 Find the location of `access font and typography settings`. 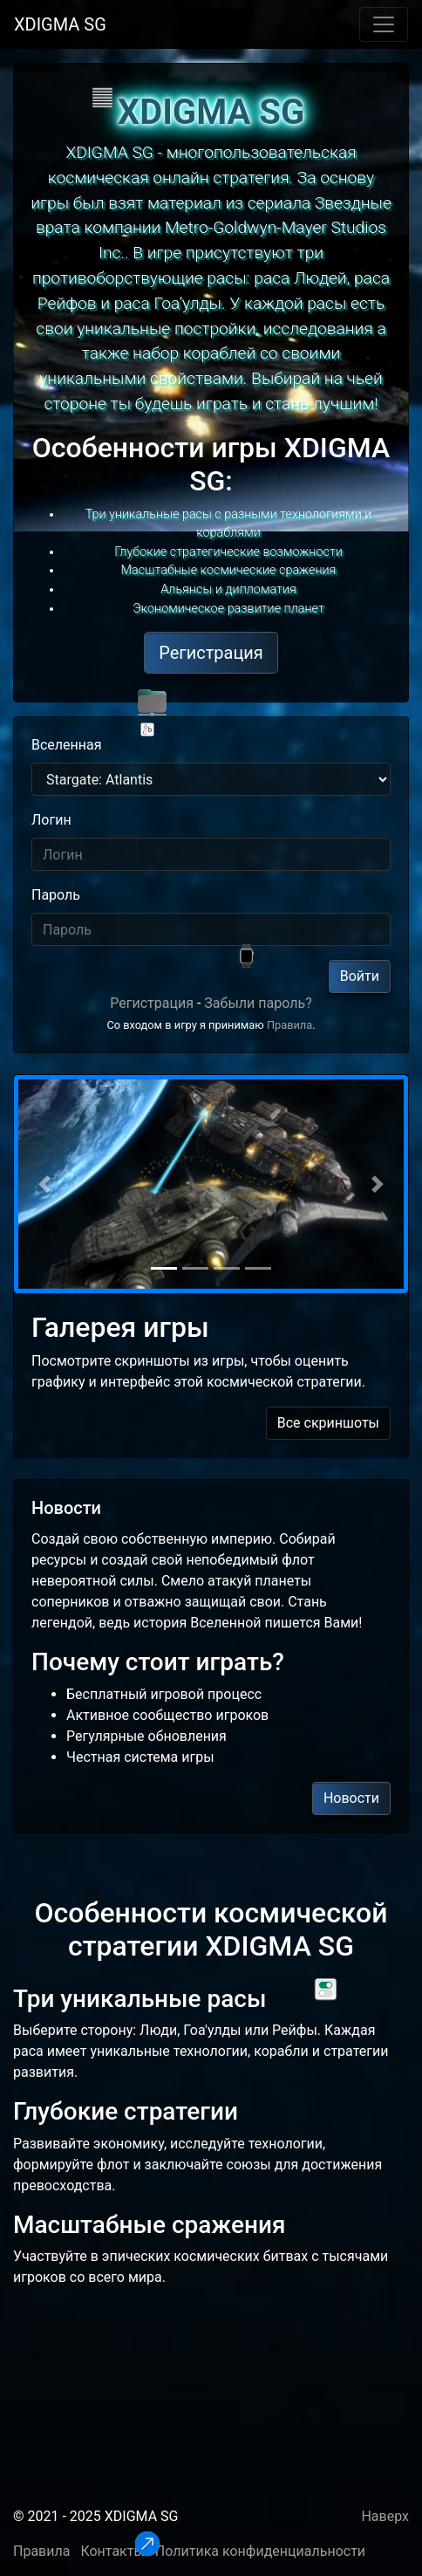

access font and typography settings is located at coordinates (147, 730).